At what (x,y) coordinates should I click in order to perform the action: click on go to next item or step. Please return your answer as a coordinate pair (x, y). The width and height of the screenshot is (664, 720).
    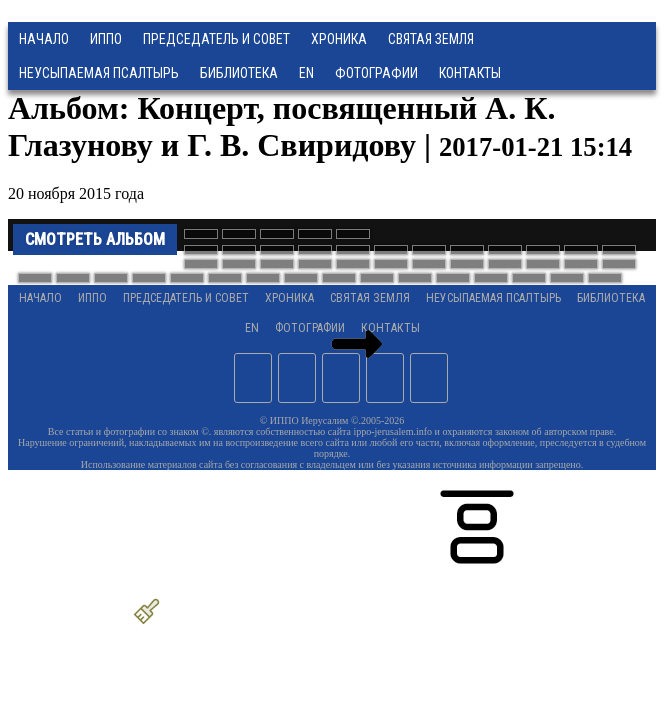
    Looking at the image, I should click on (357, 344).